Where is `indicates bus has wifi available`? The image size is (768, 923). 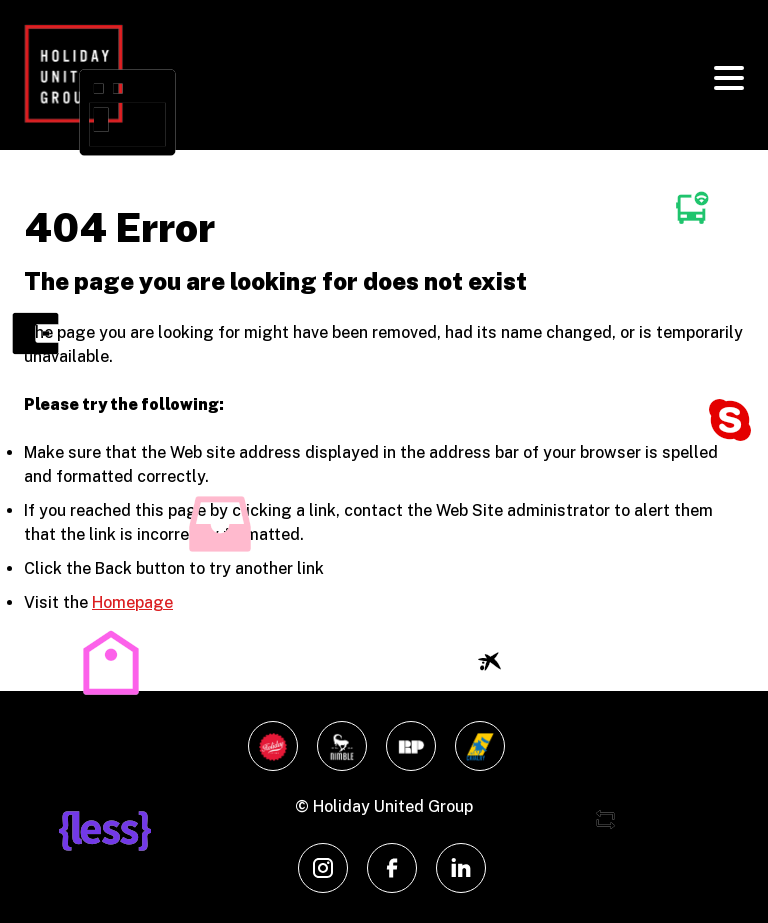
indicates bus has wifi available is located at coordinates (691, 208).